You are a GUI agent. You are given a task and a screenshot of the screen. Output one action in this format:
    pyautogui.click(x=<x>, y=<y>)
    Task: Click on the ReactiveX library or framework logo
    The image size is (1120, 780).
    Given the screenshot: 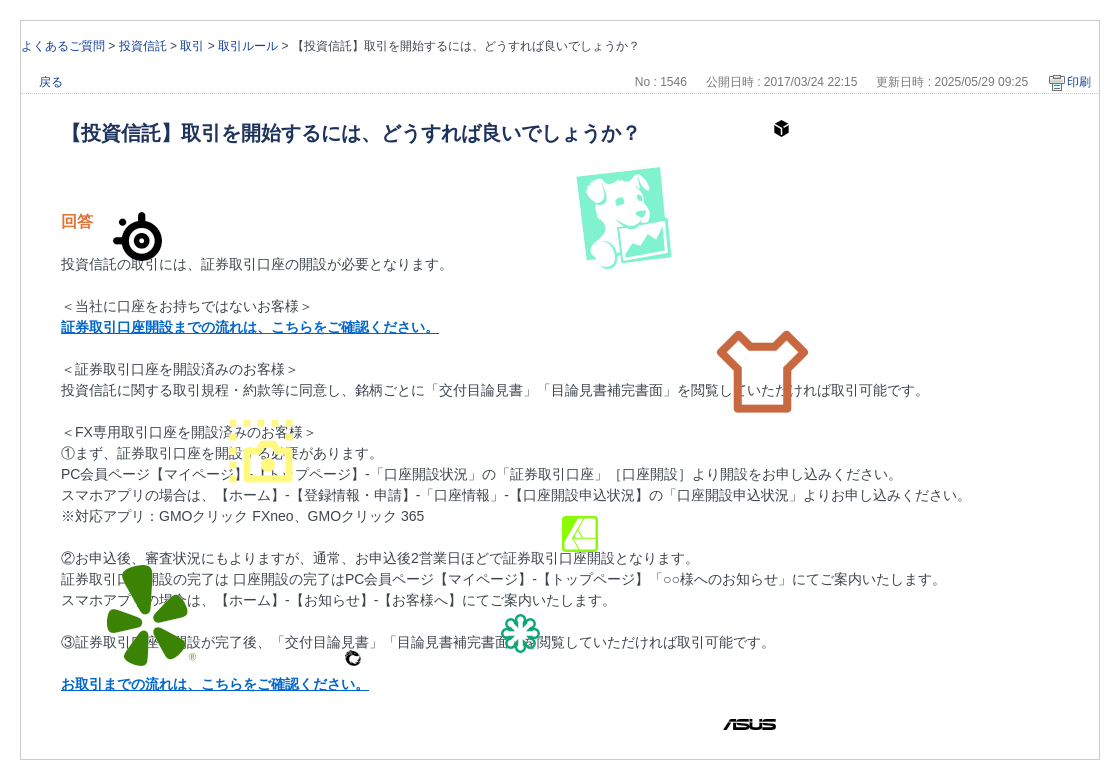 What is the action you would take?
    pyautogui.click(x=353, y=658)
    